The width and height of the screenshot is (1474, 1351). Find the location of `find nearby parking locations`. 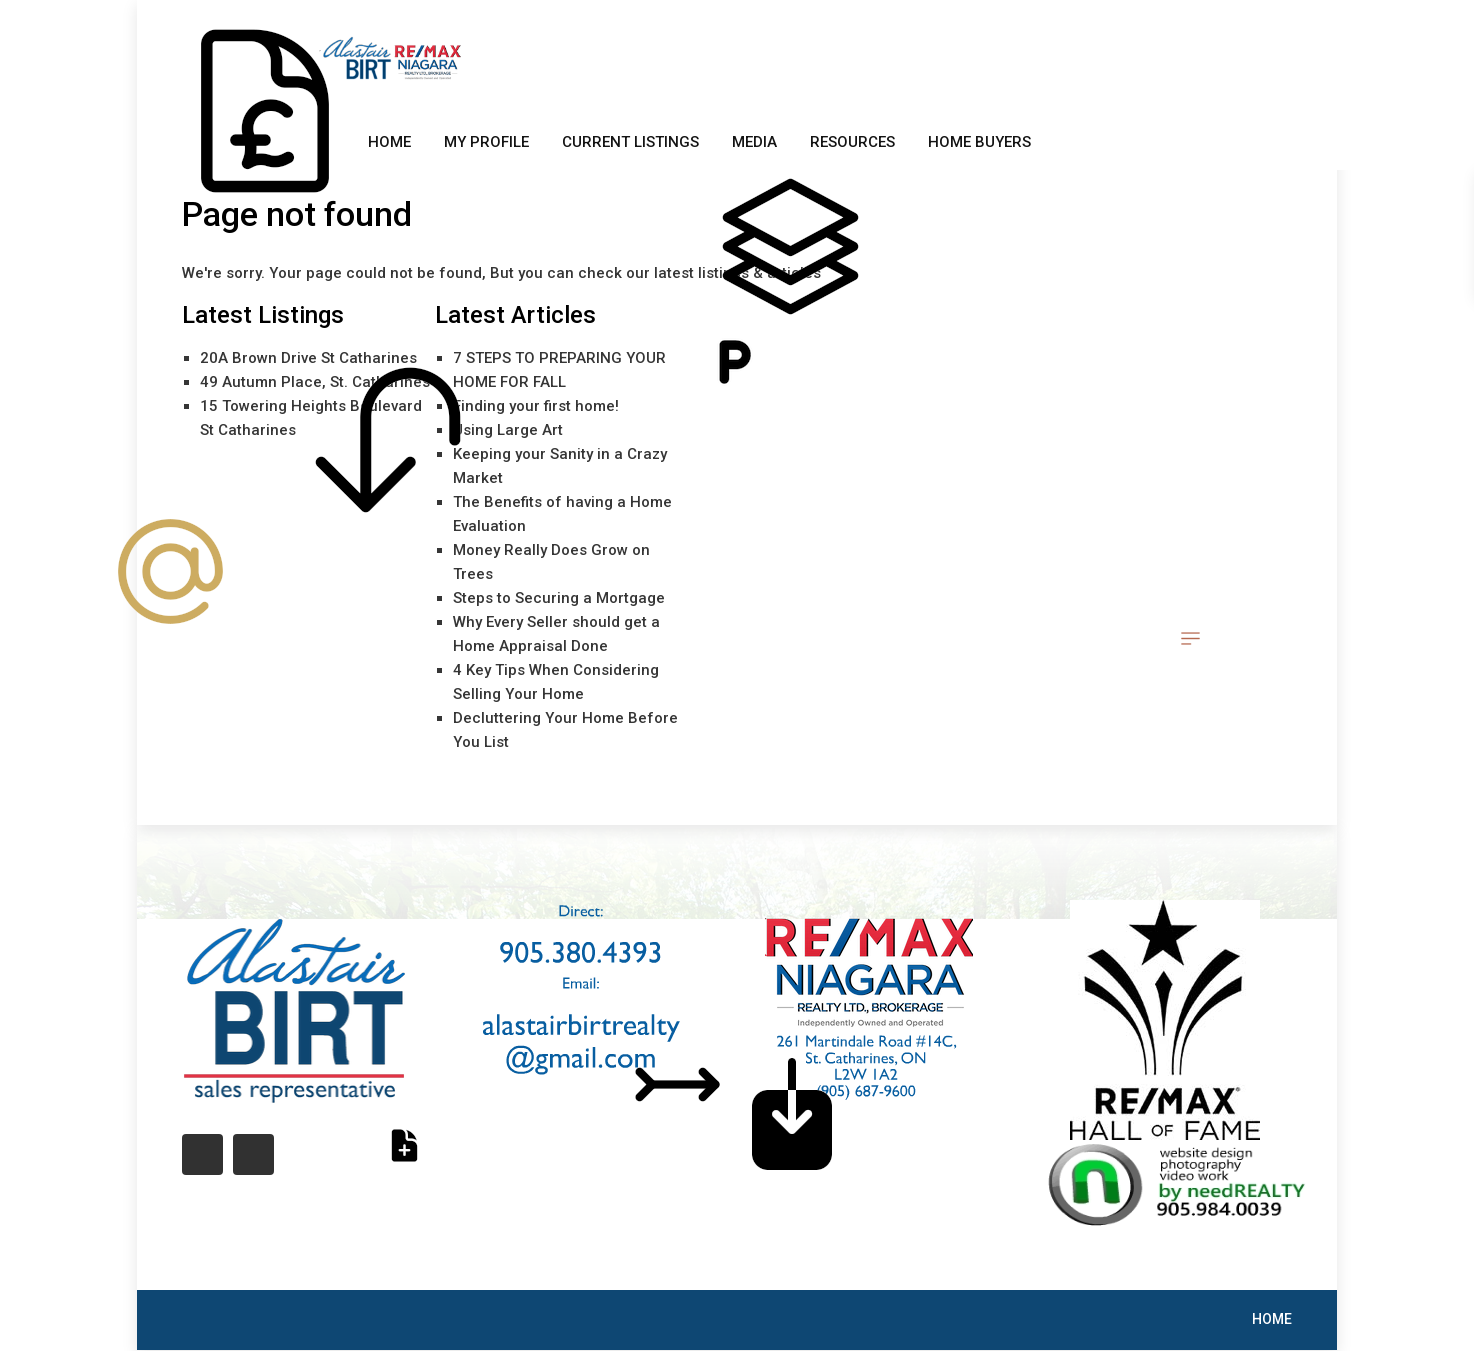

find nearby parking locations is located at coordinates (734, 362).